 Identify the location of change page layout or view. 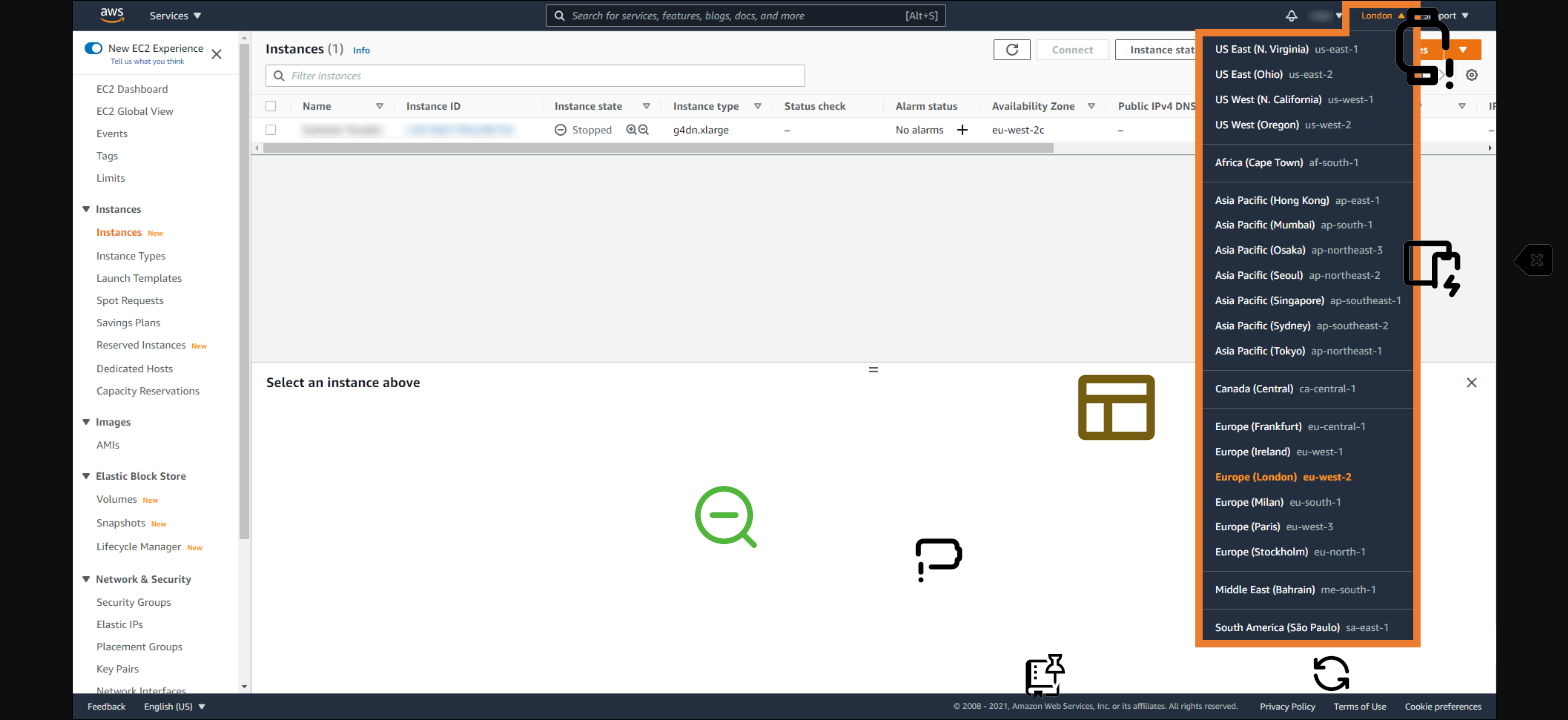
(1116, 407).